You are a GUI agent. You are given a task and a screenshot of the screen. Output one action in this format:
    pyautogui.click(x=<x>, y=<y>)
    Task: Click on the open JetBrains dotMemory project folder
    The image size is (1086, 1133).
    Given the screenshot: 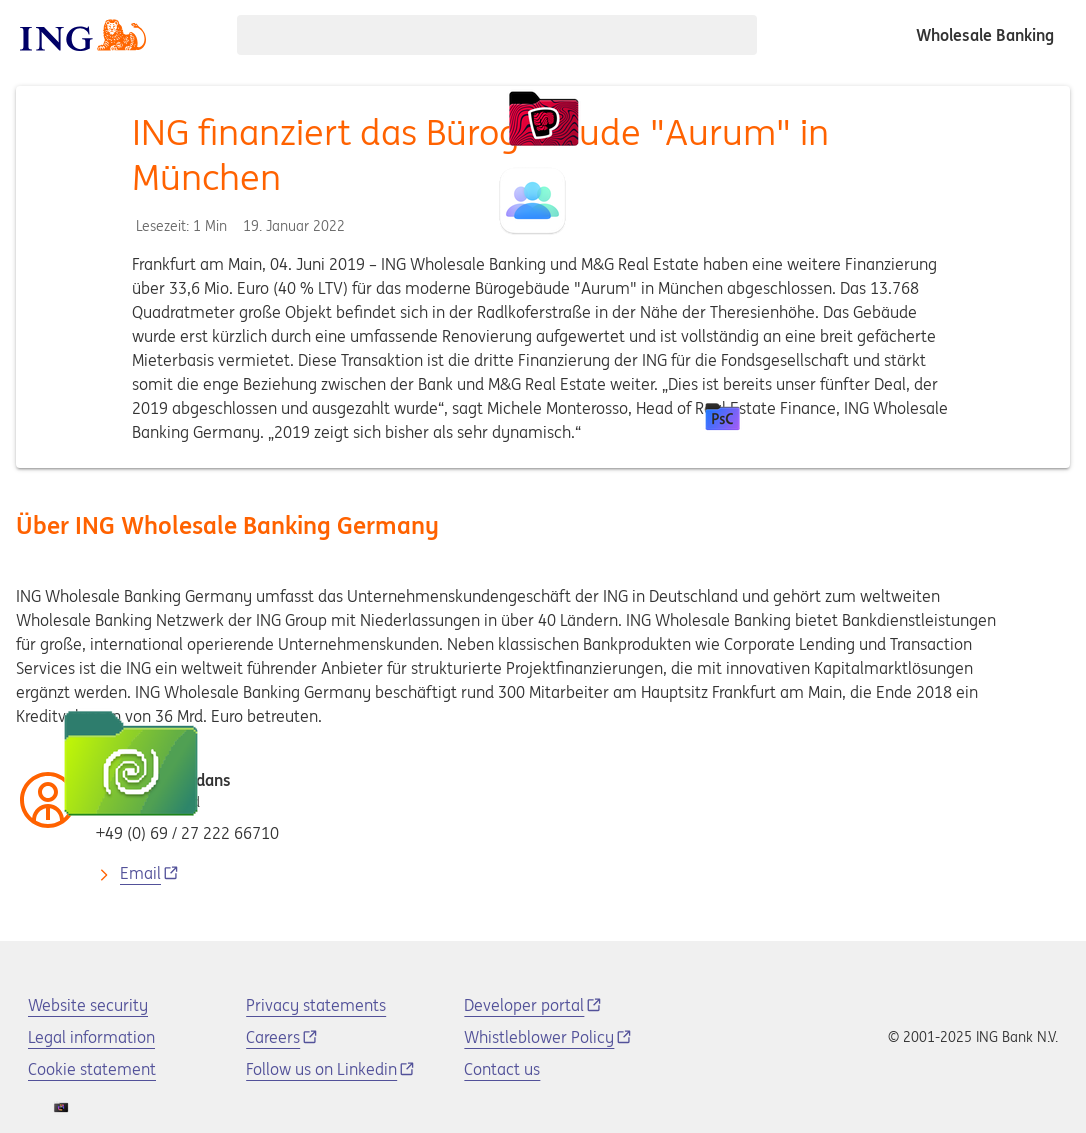 What is the action you would take?
    pyautogui.click(x=61, y=1107)
    